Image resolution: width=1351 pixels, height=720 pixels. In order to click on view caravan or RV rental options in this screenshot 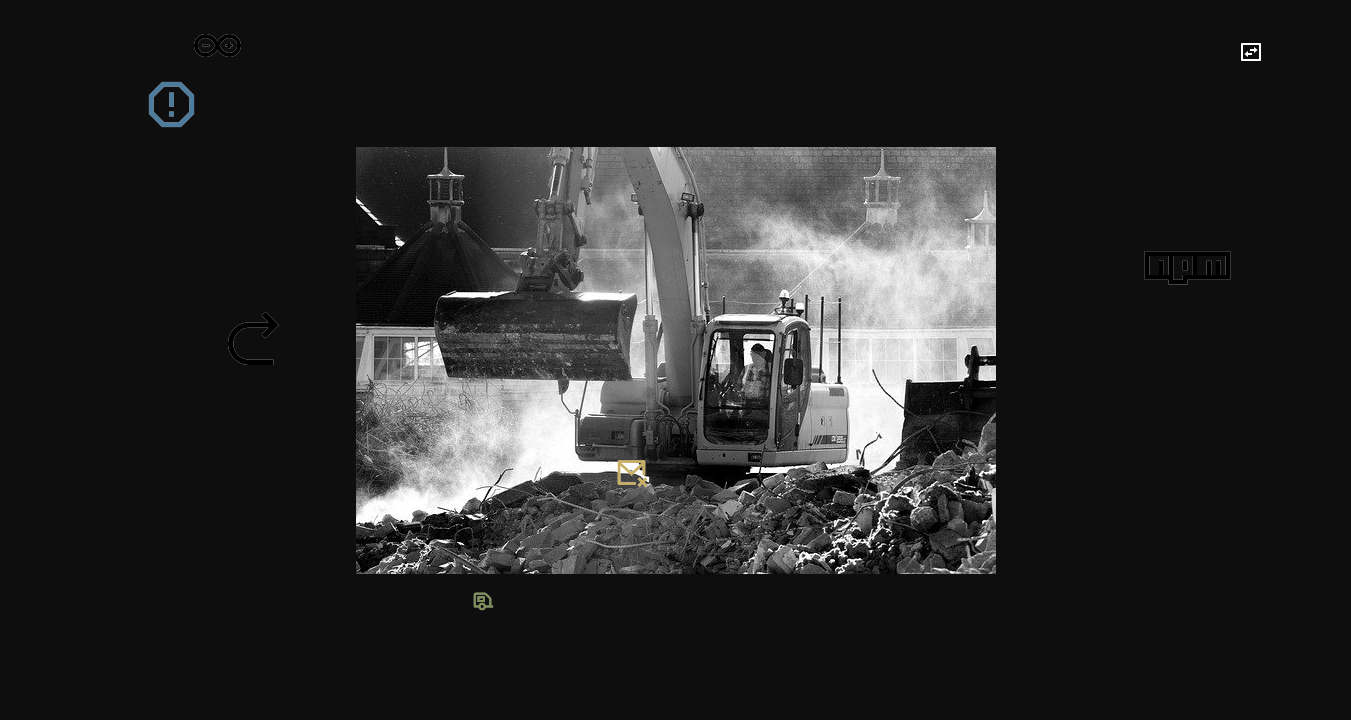, I will do `click(483, 601)`.